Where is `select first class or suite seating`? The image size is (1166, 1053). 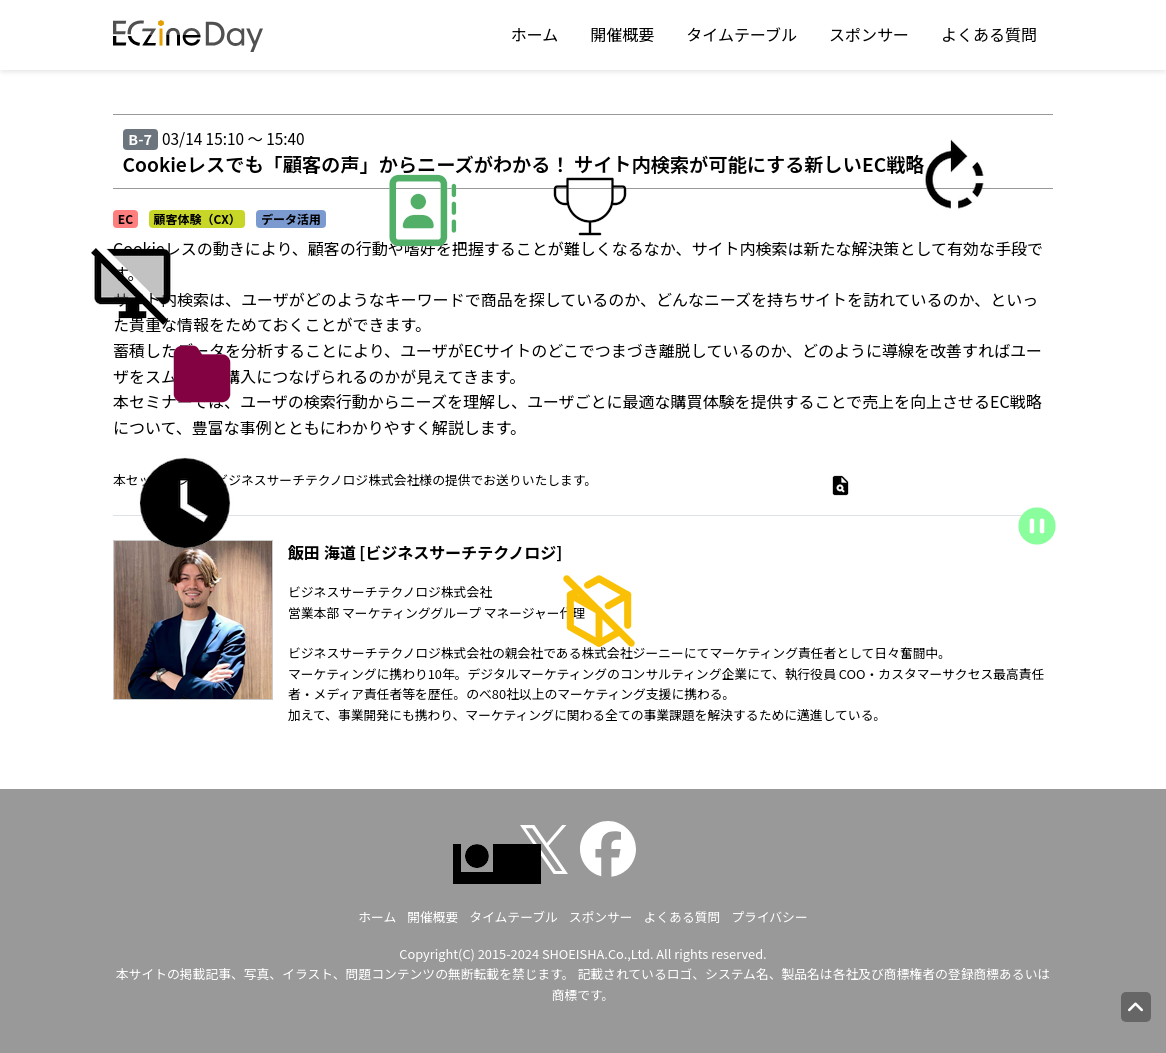 select first class or suite seating is located at coordinates (497, 864).